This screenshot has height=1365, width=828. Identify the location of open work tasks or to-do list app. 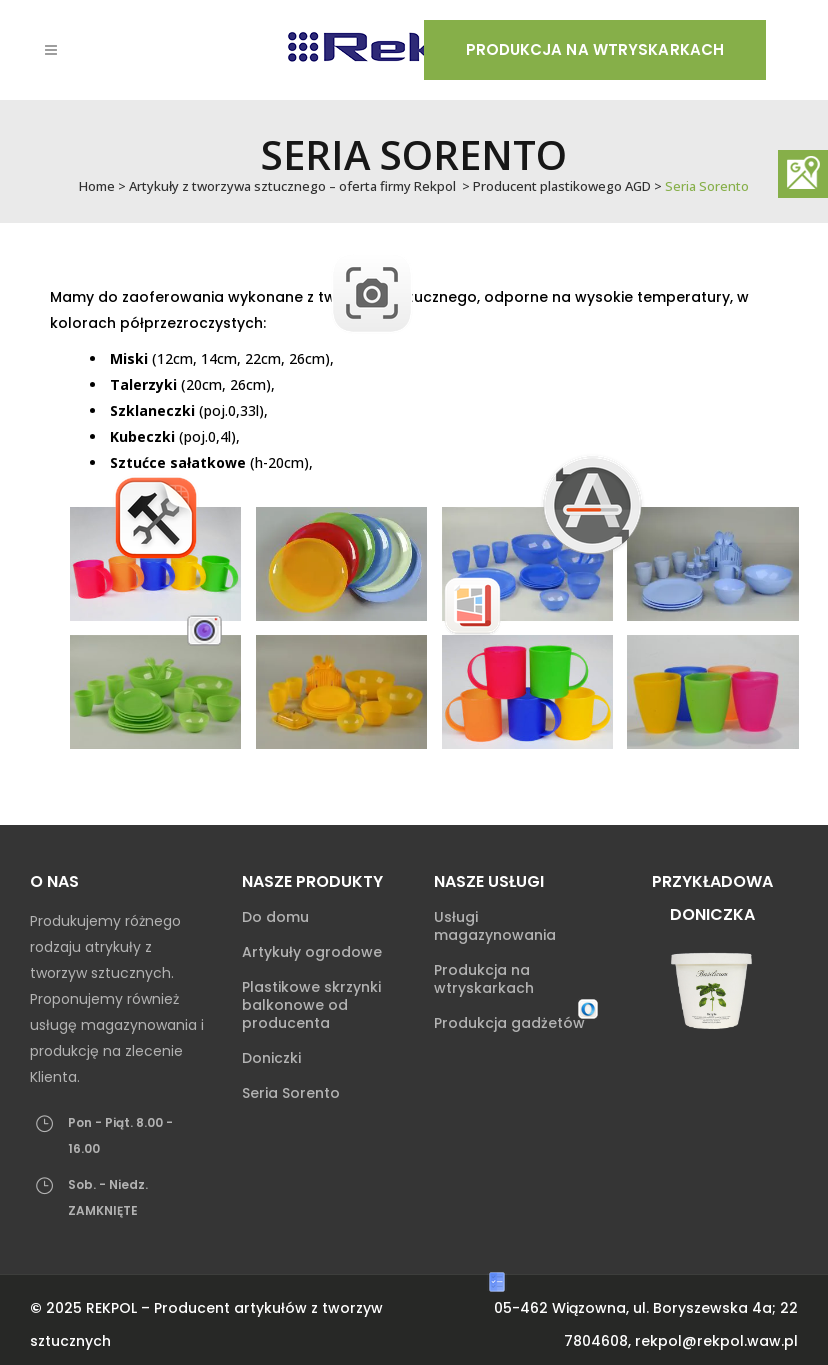
(497, 1282).